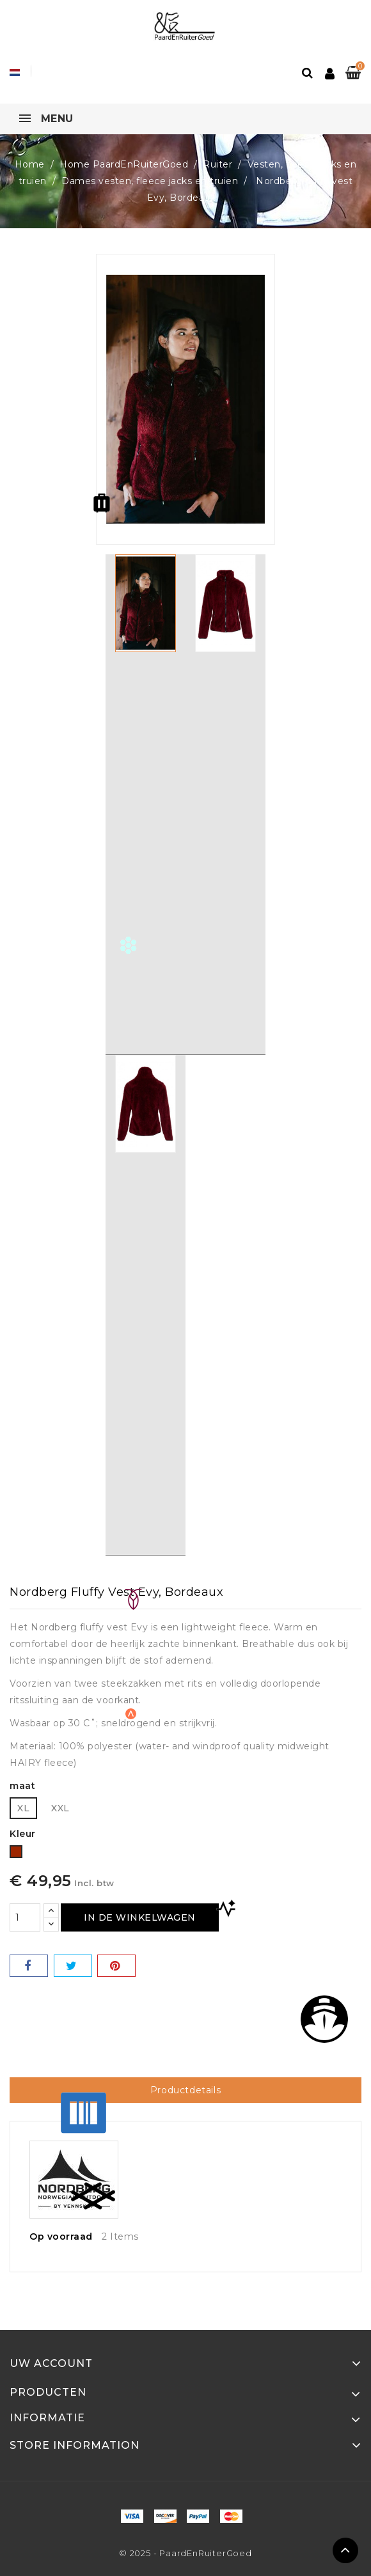 The image size is (371, 2576). Describe the element at coordinates (128, 945) in the screenshot. I see `miraheze wiki hosting platform logo` at that location.